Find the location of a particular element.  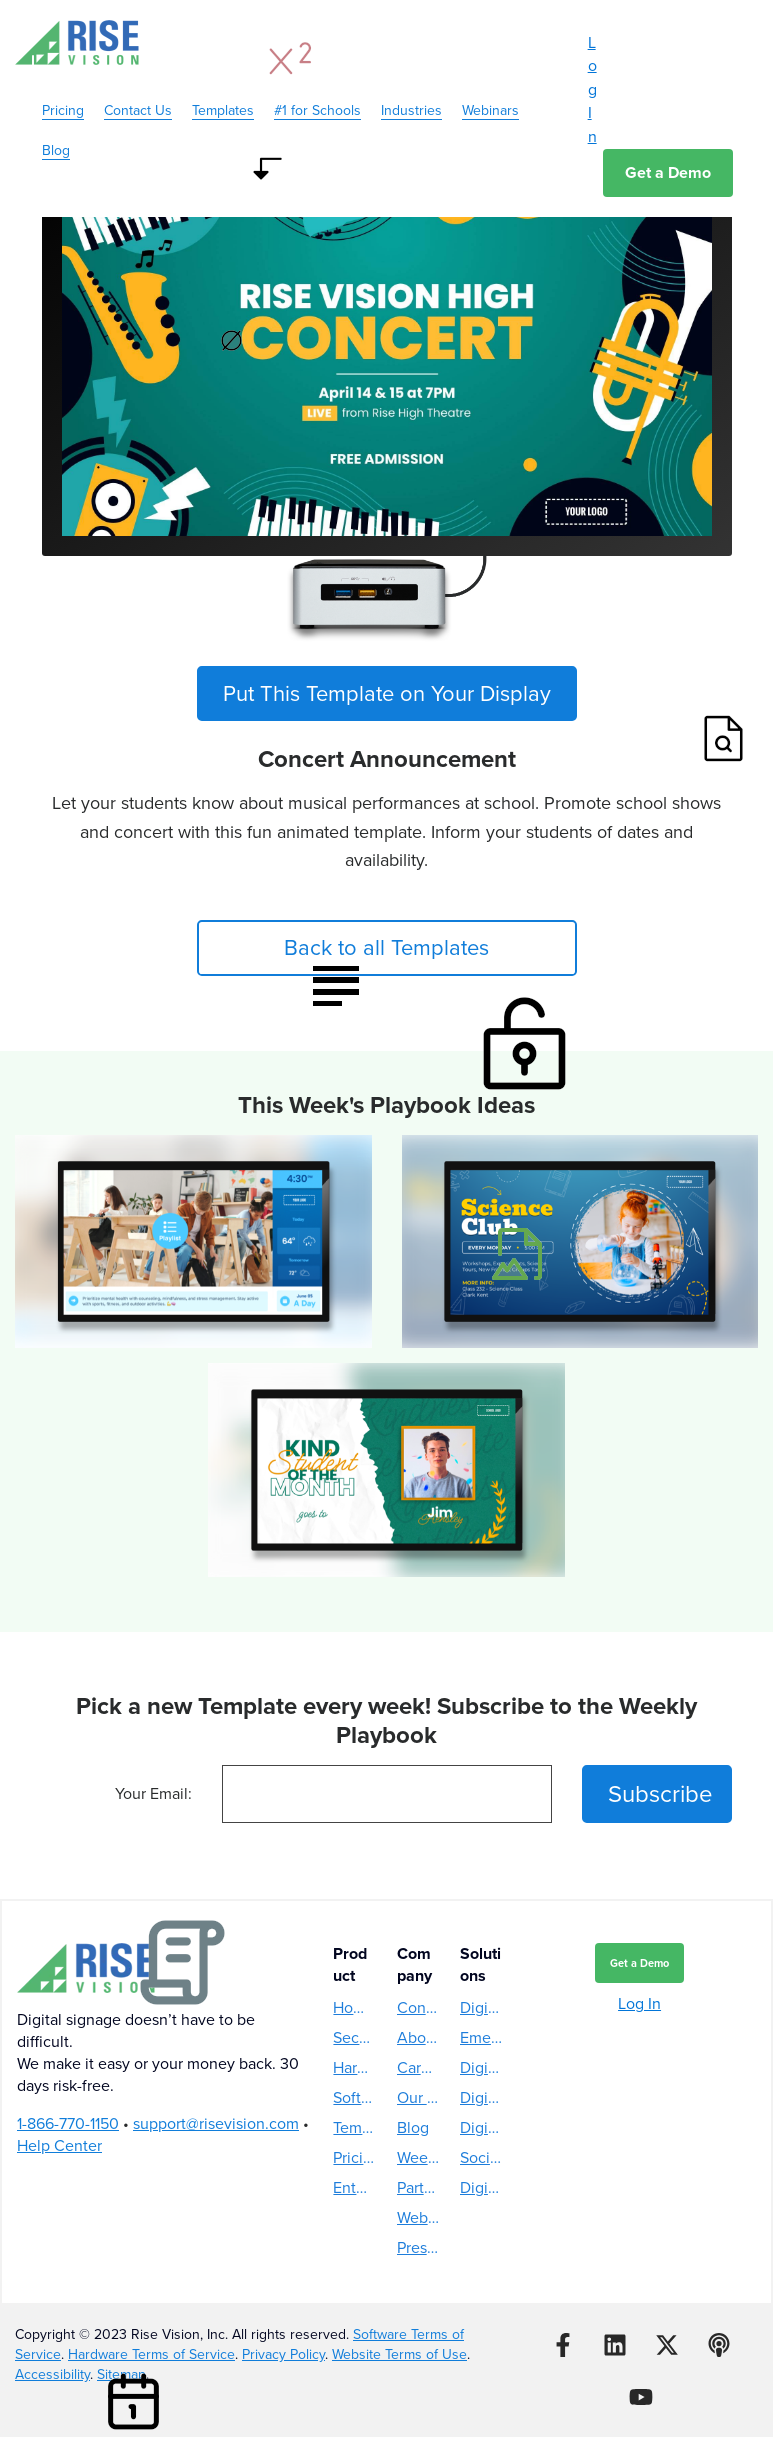

view license or terms of service is located at coordinates (182, 1962).